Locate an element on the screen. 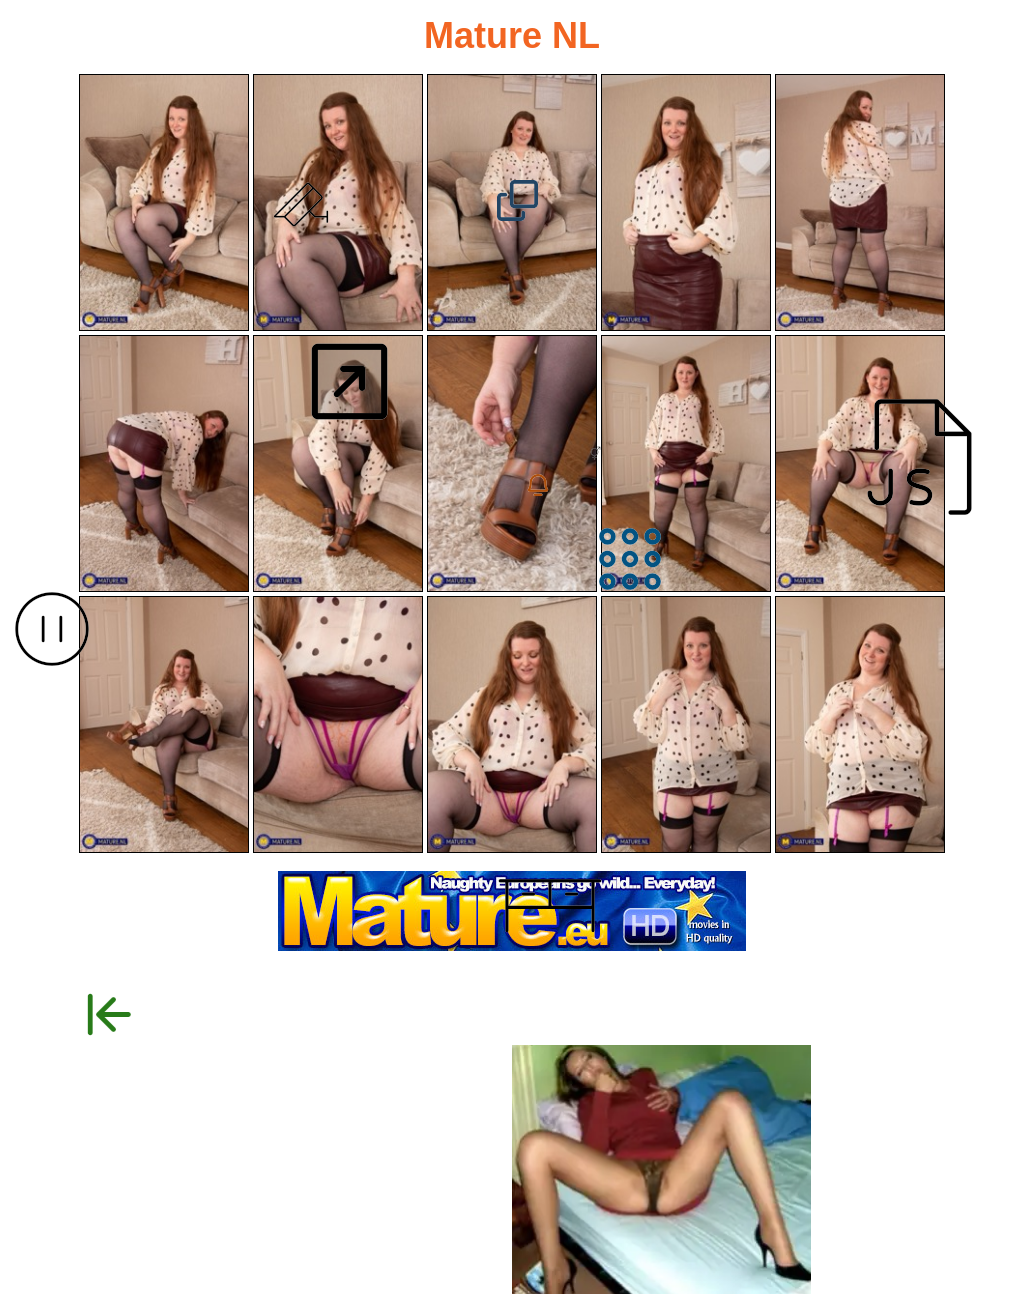 The image size is (1024, 1304). copy to clipboard is located at coordinates (517, 200).